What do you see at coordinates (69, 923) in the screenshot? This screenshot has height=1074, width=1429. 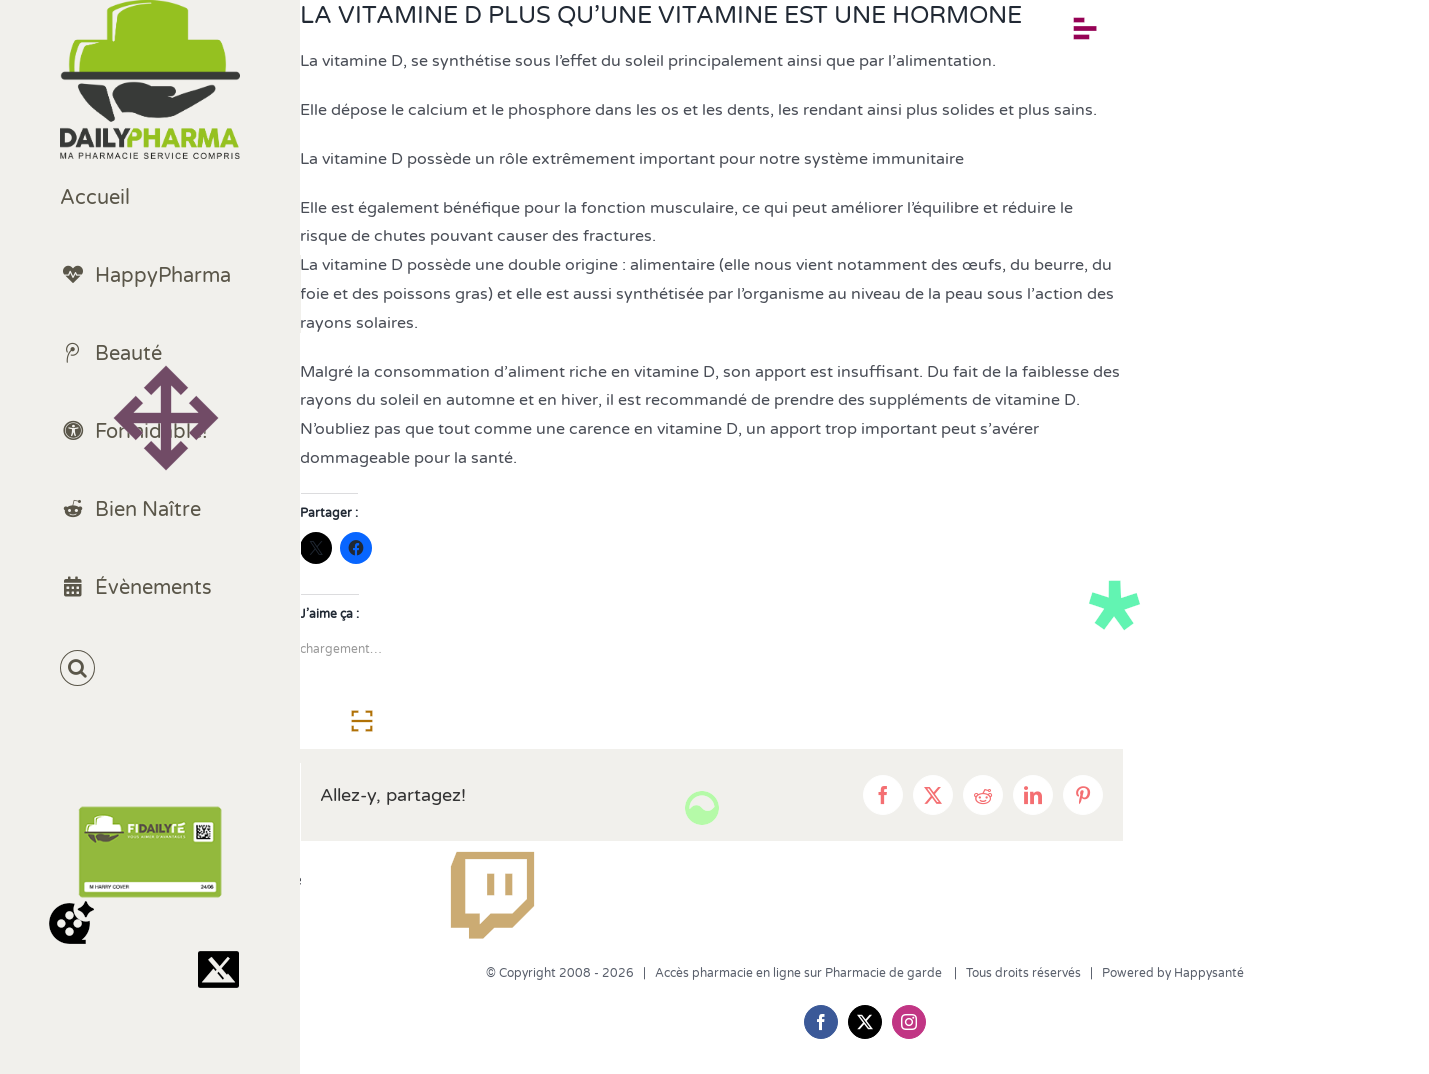 I see `generate AI-powered video content` at bounding box center [69, 923].